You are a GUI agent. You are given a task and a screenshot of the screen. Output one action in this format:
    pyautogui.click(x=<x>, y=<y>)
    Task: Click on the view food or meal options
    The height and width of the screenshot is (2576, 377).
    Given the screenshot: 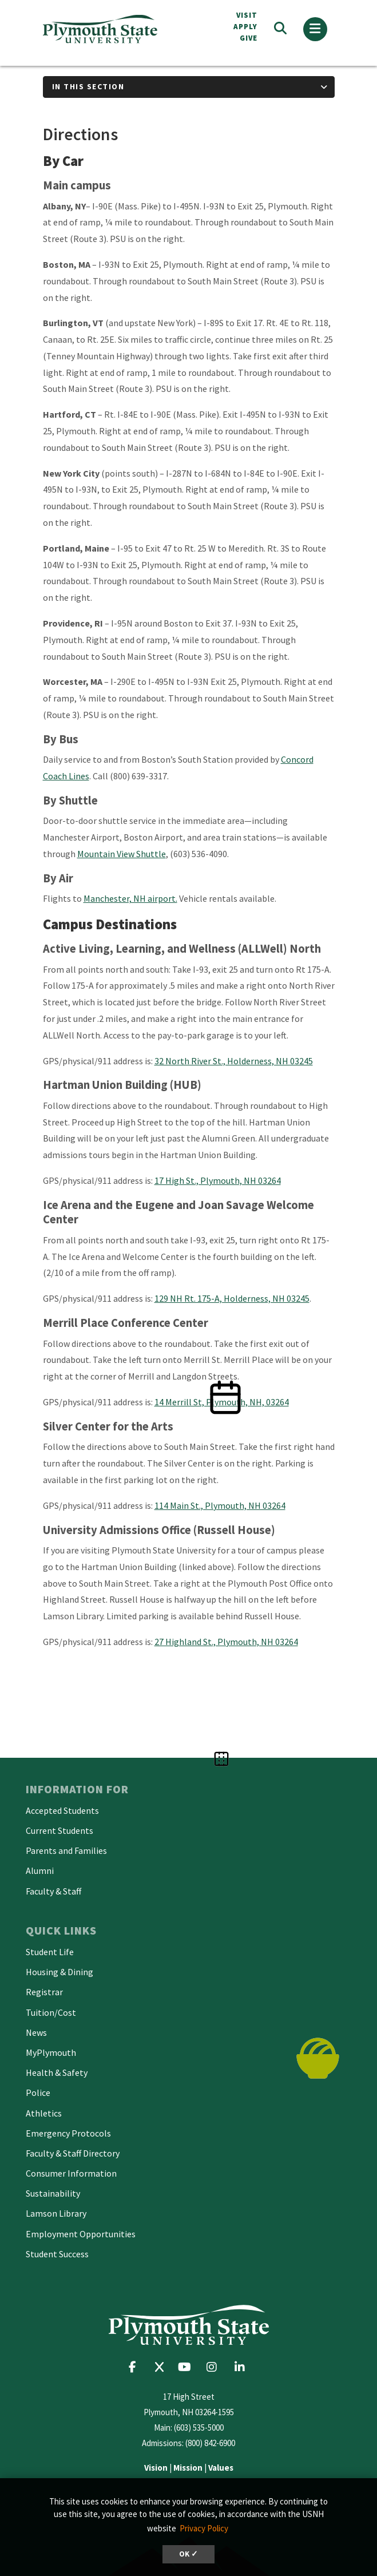 What is the action you would take?
    pyautogui.click(x=318, y=2059)
    